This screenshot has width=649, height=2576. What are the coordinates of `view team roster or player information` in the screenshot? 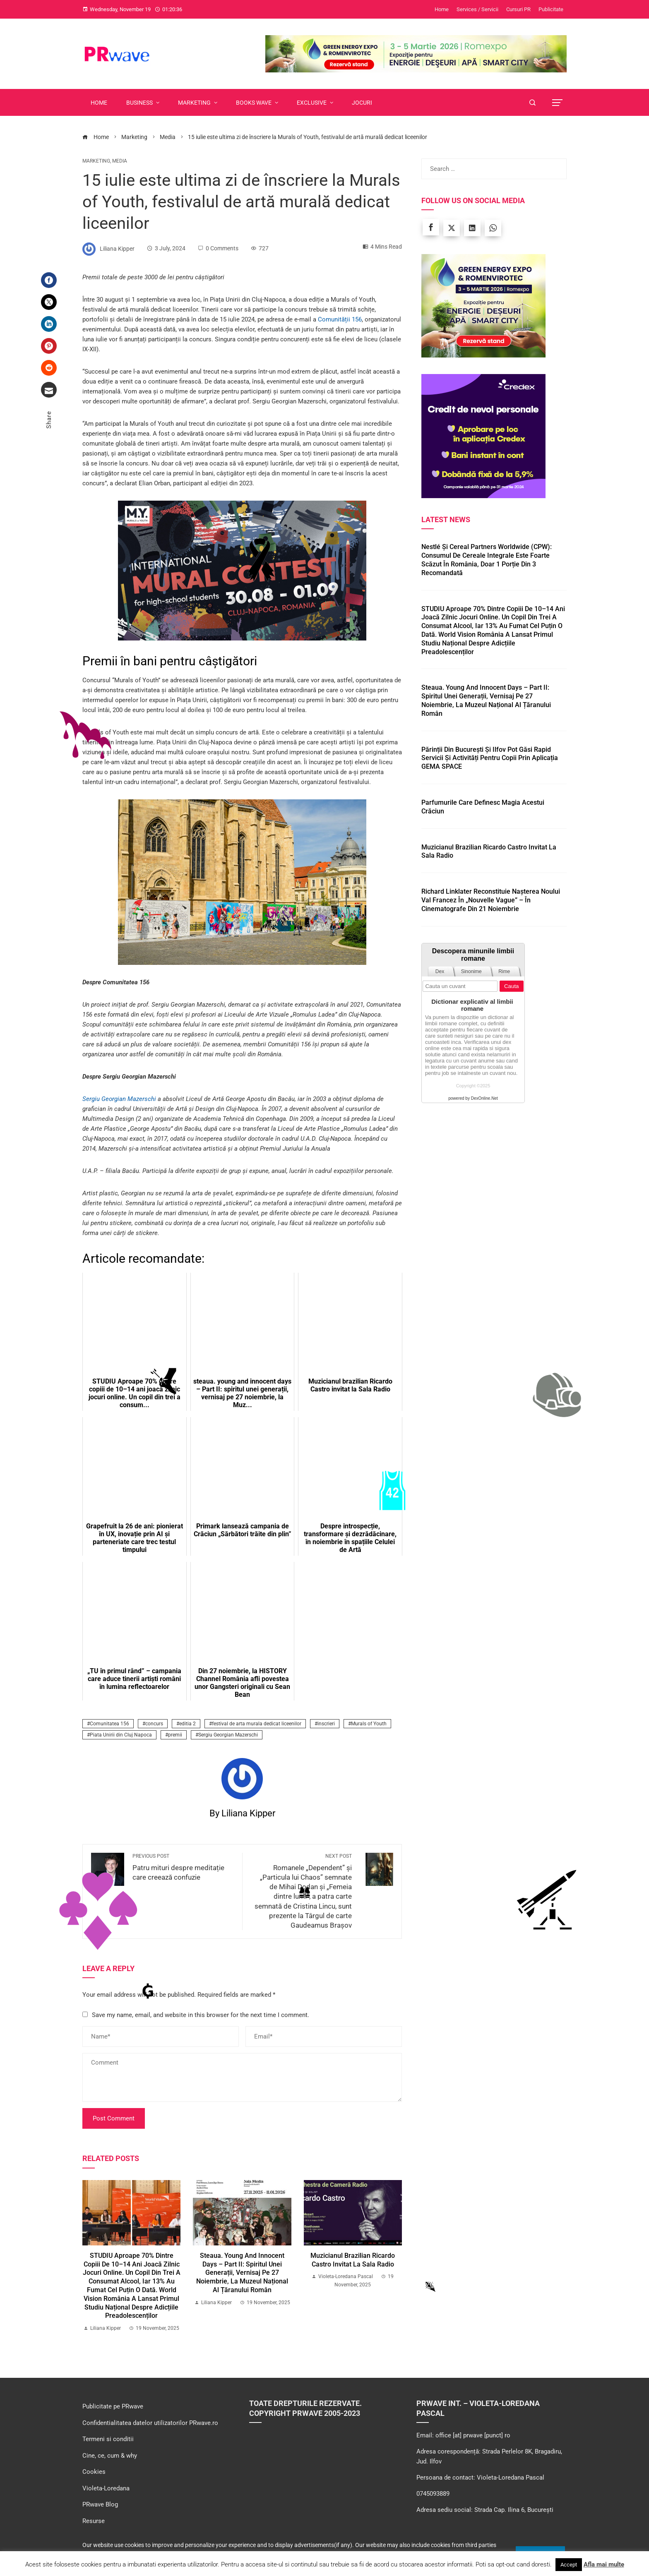 It's located at (392, 1490).